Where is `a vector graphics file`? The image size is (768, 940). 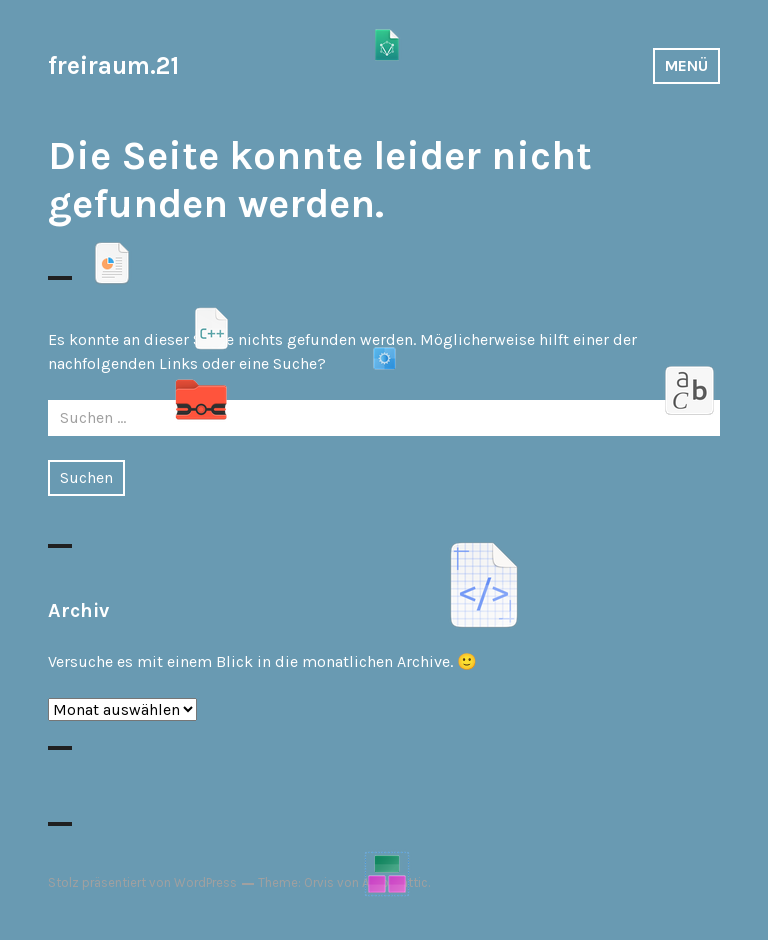
a vector graphics file is located at coordinates (387, 45).